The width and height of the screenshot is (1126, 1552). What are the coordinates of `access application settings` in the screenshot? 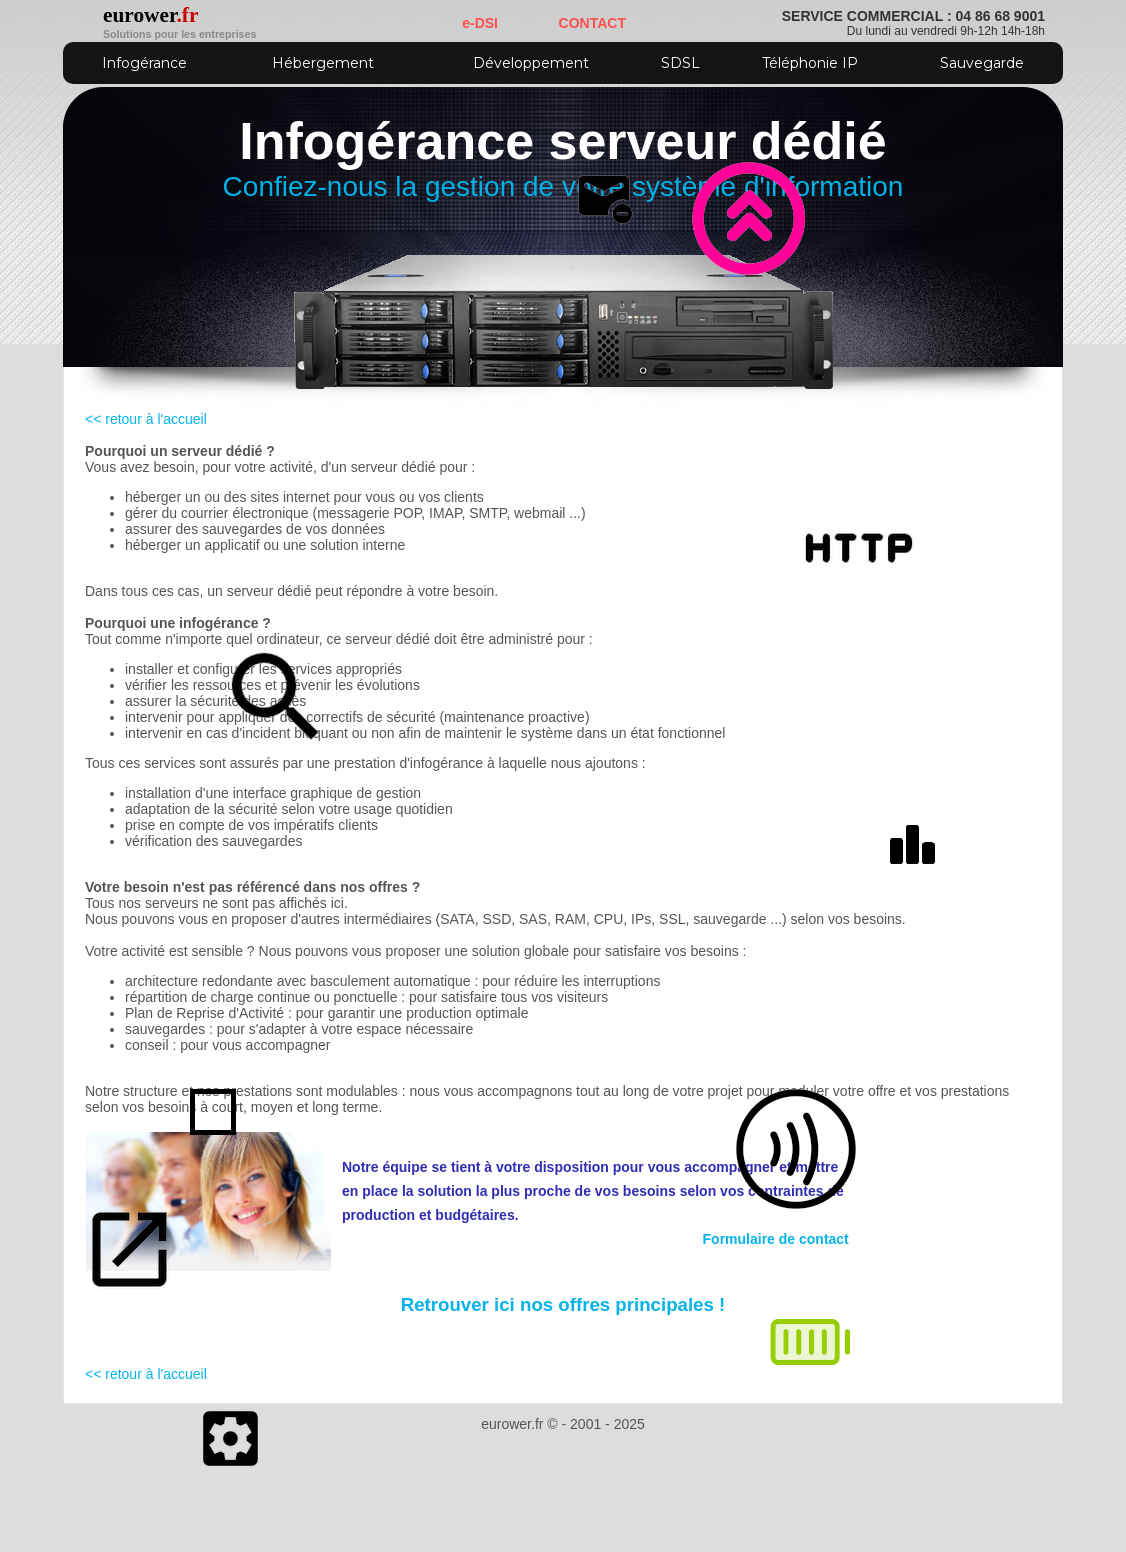 It's located at (230, 1438).